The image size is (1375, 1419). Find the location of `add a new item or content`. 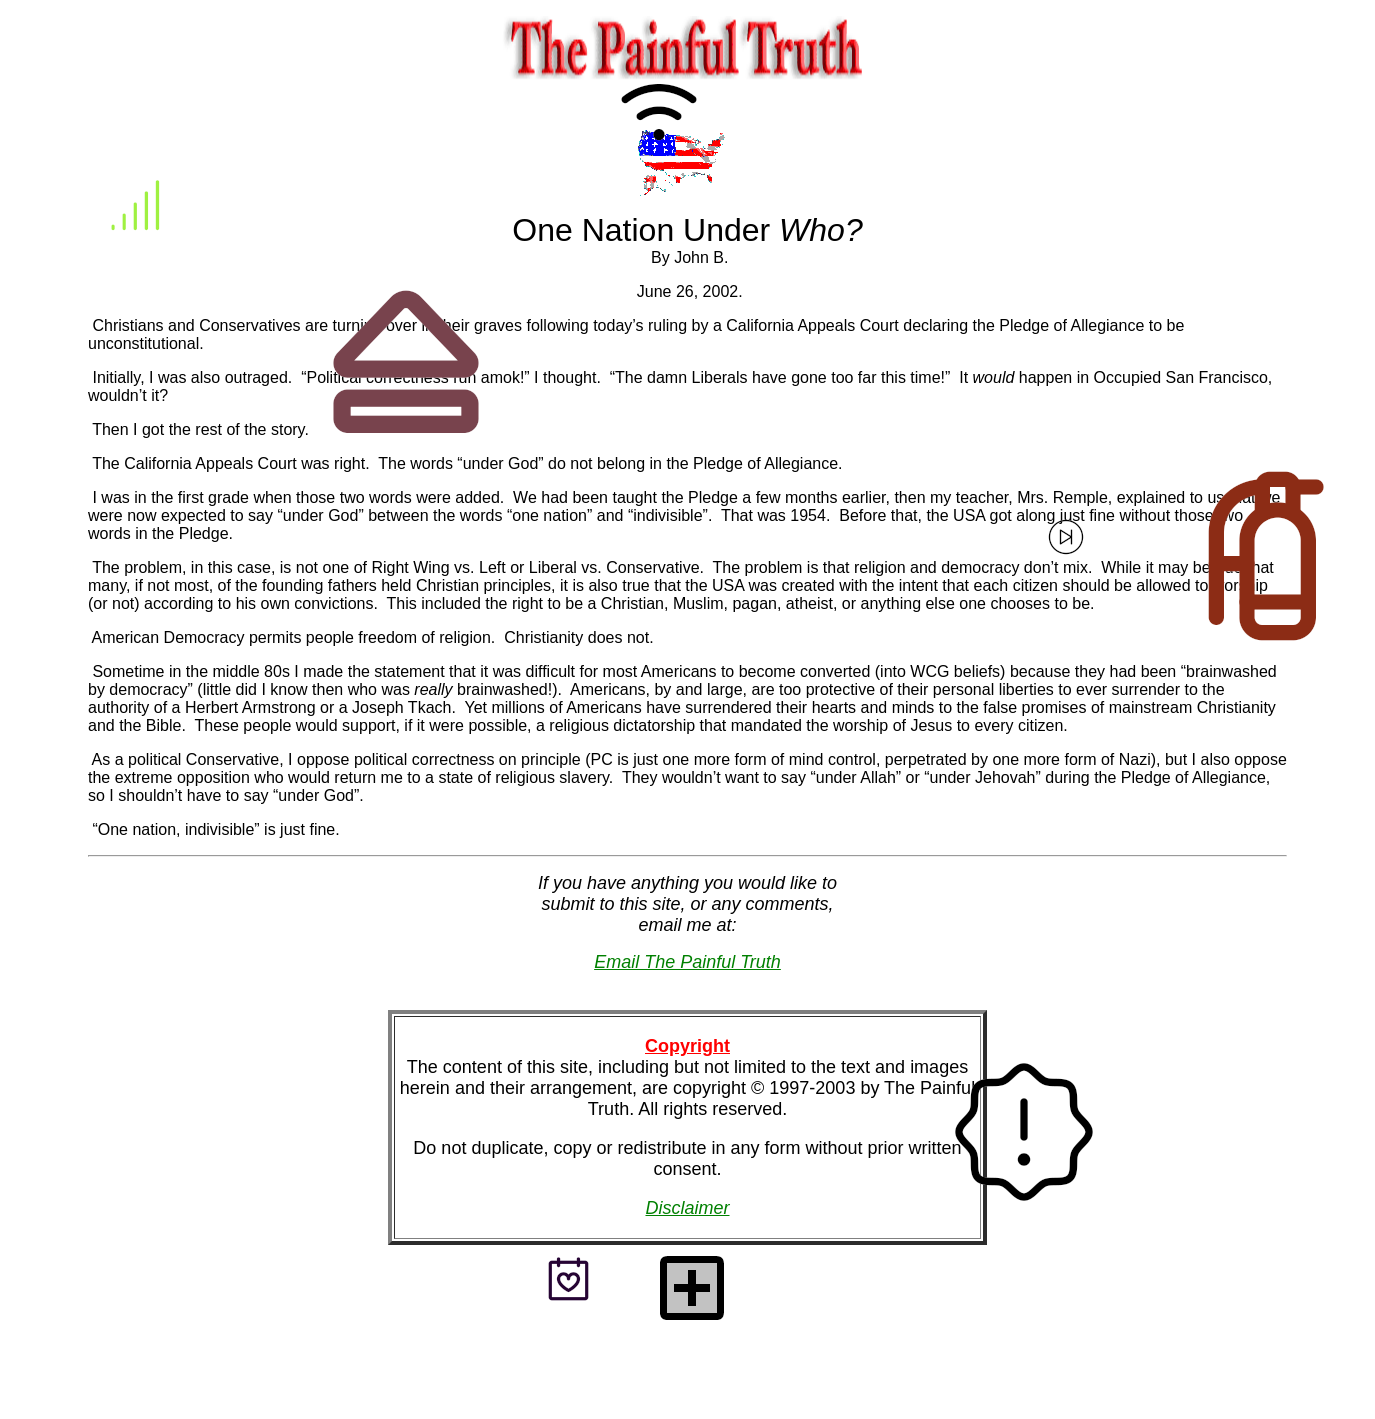

add a new item or content is located at coordinates (692, 1288).